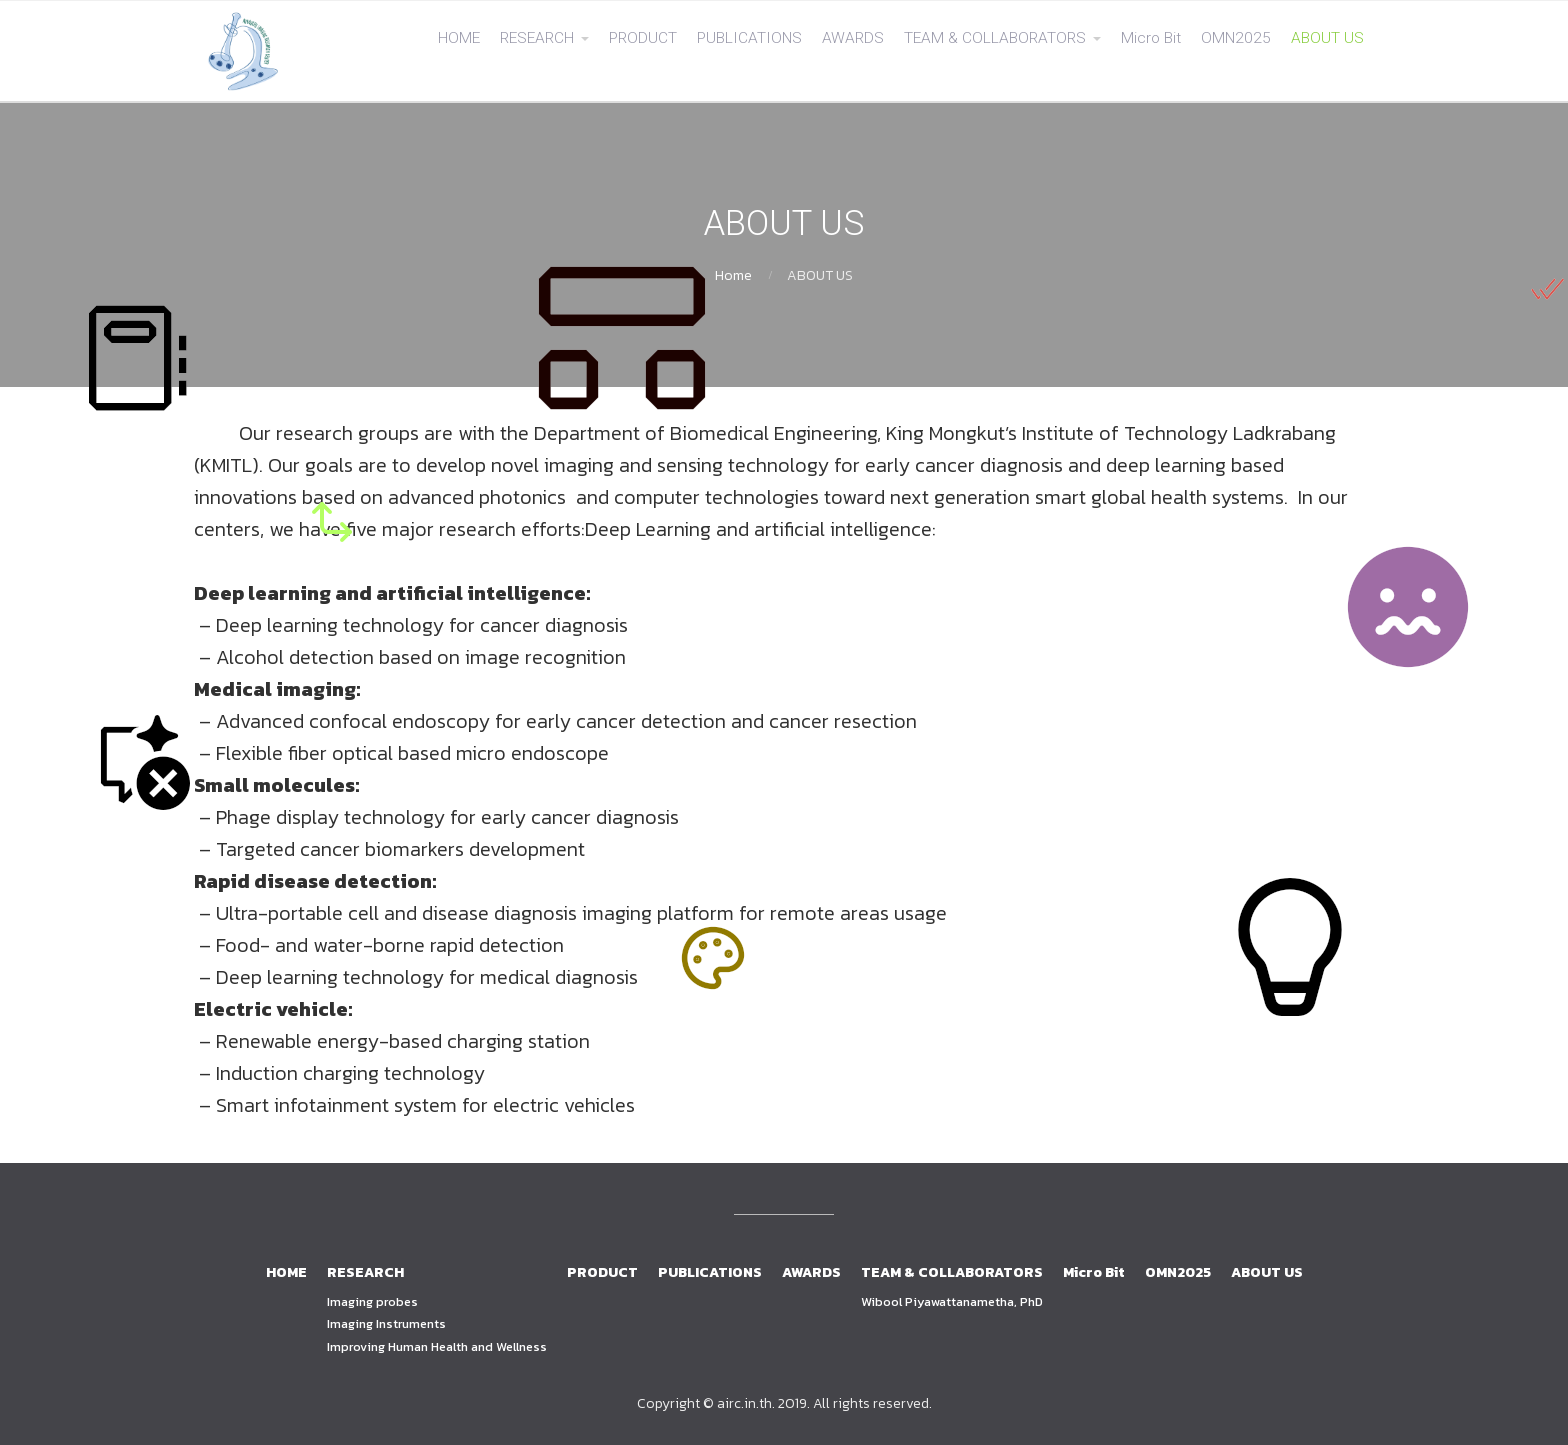 This screenshot has width=1568, height=1445. I want to click on view code structure or hierarchy, so click(622, 338).